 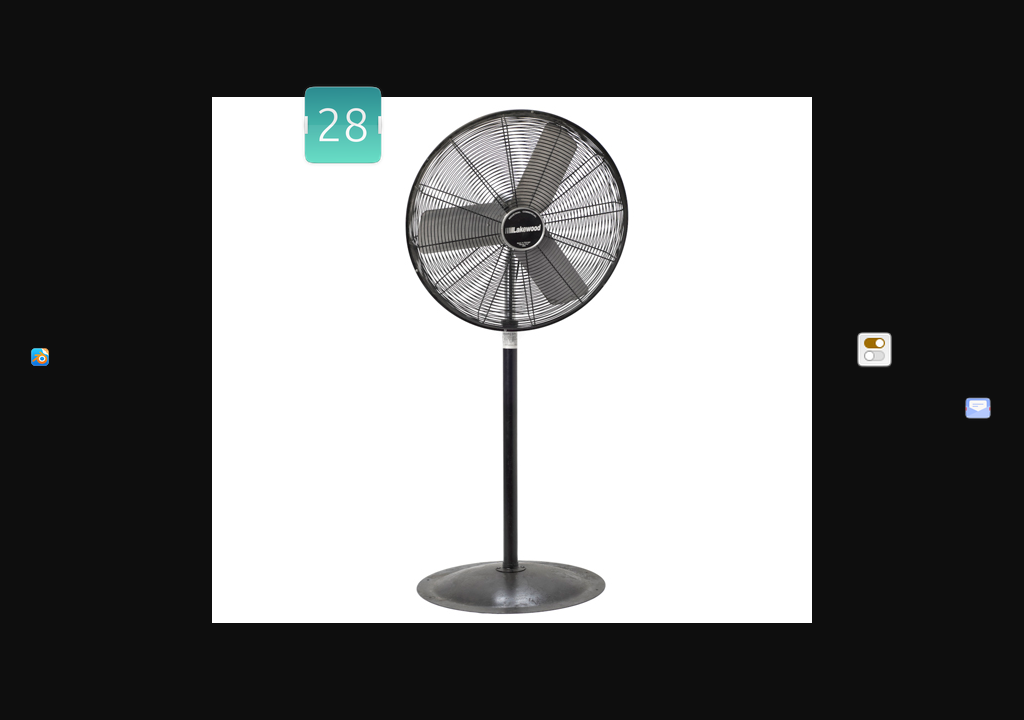 I want to click on open Blender 3D modeling application, so click(x=40, y=357).